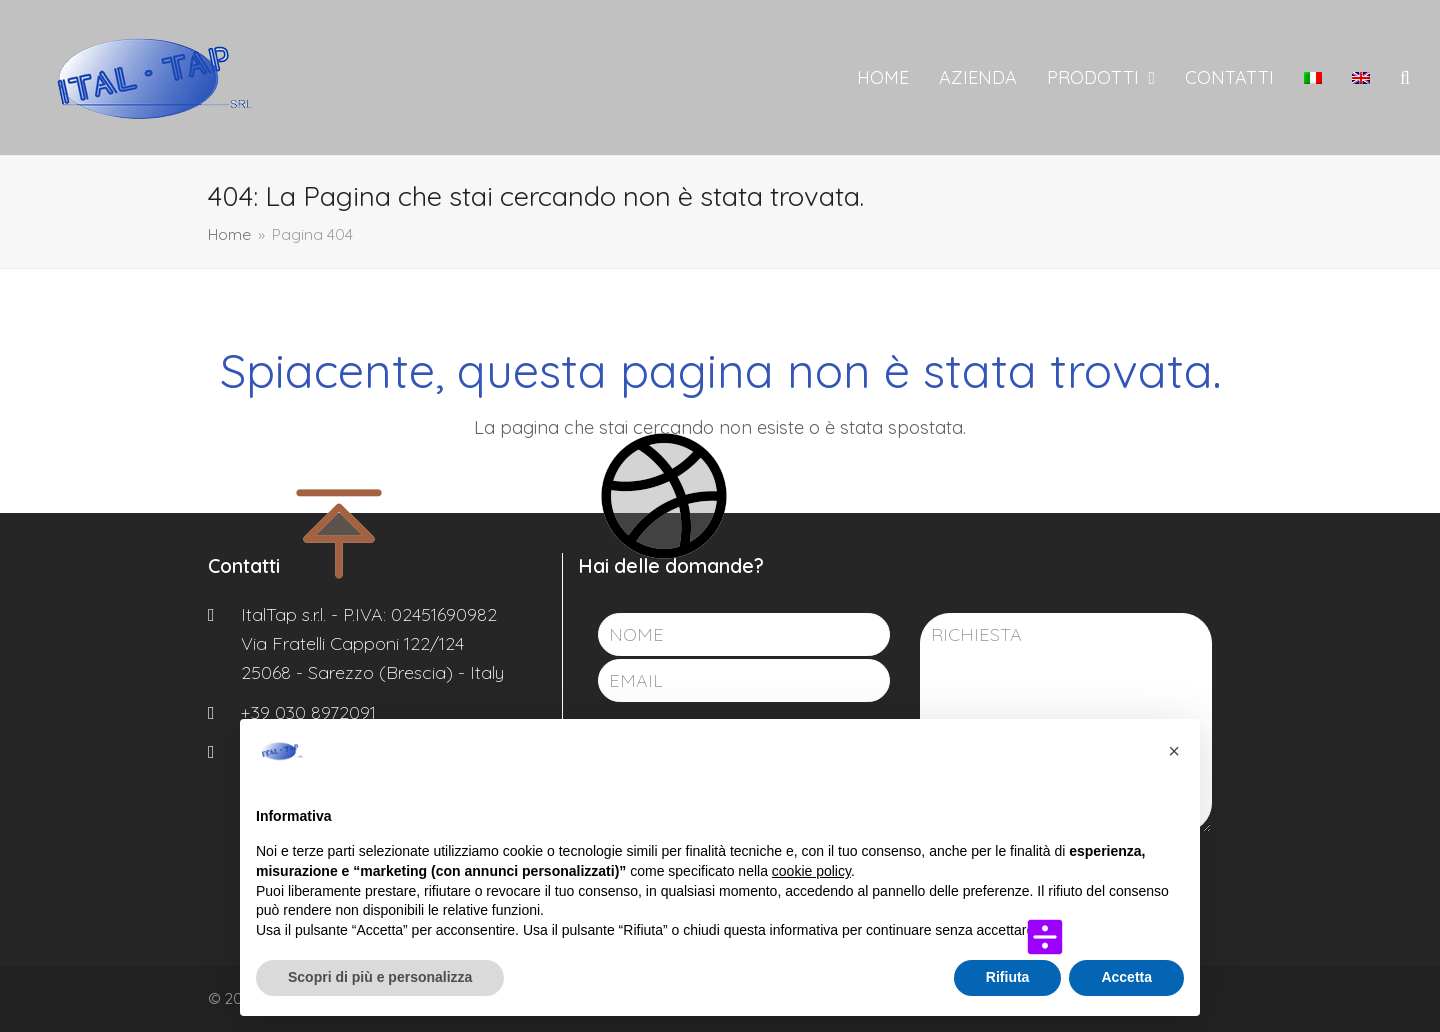  I want to click on perform division calculation, so click(1045, 937).